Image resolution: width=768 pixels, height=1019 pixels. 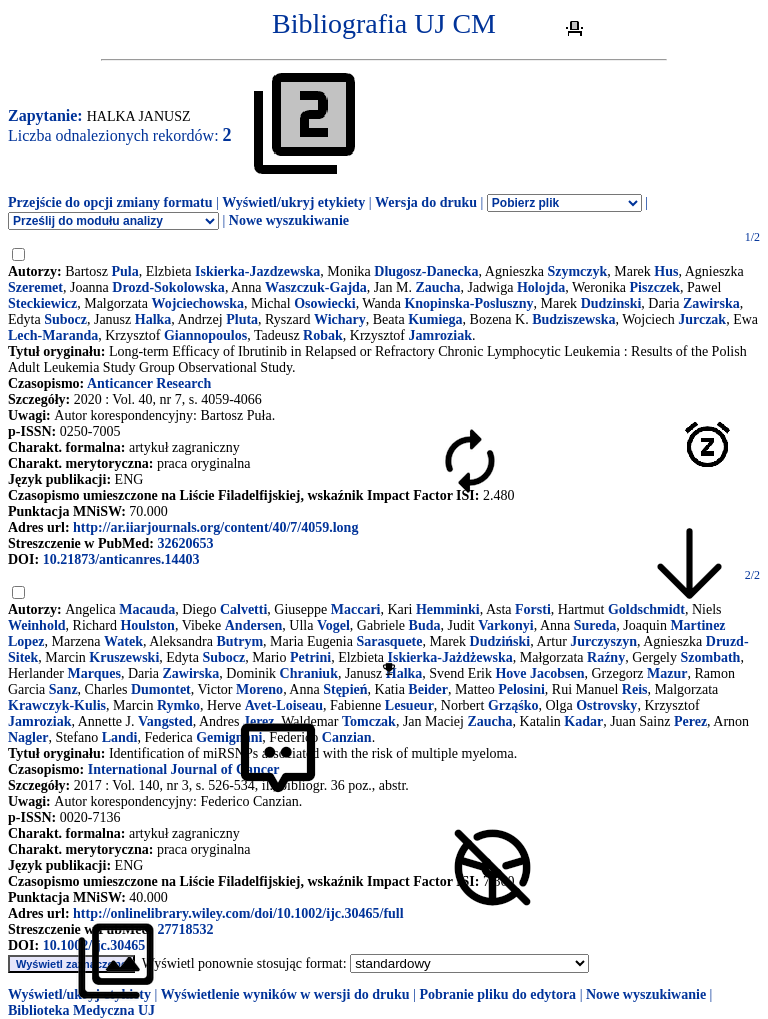 What do you see at coordinates (304, 123) in the screenshot?
I see `indicates 2 items selected or stacked` at bounding box center [304, 123].